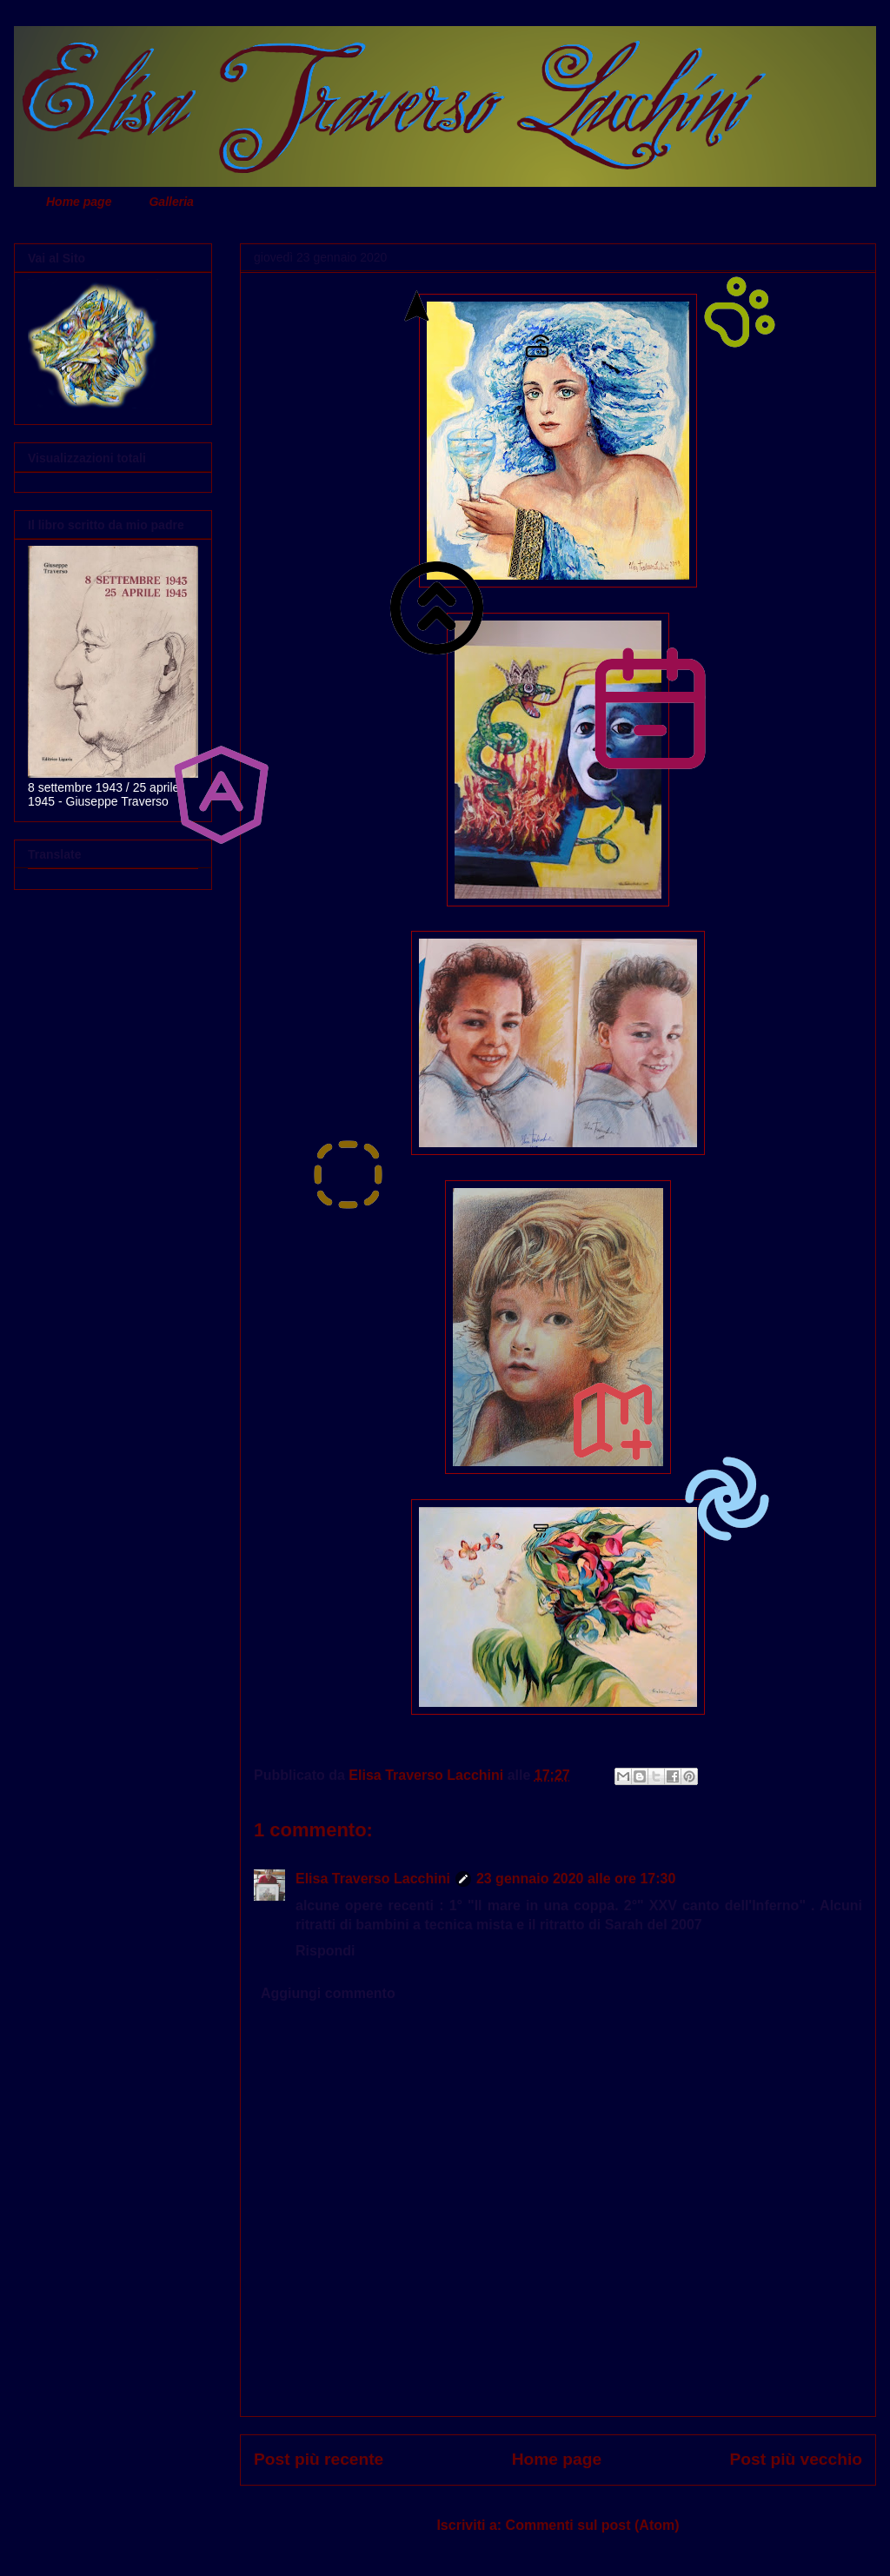 This screenshot has width=890, height=2576. What do you see at coordinates (613, 1421) in the screenshot?
I see `add a new location to the map` at bounding box center [613, 1421].